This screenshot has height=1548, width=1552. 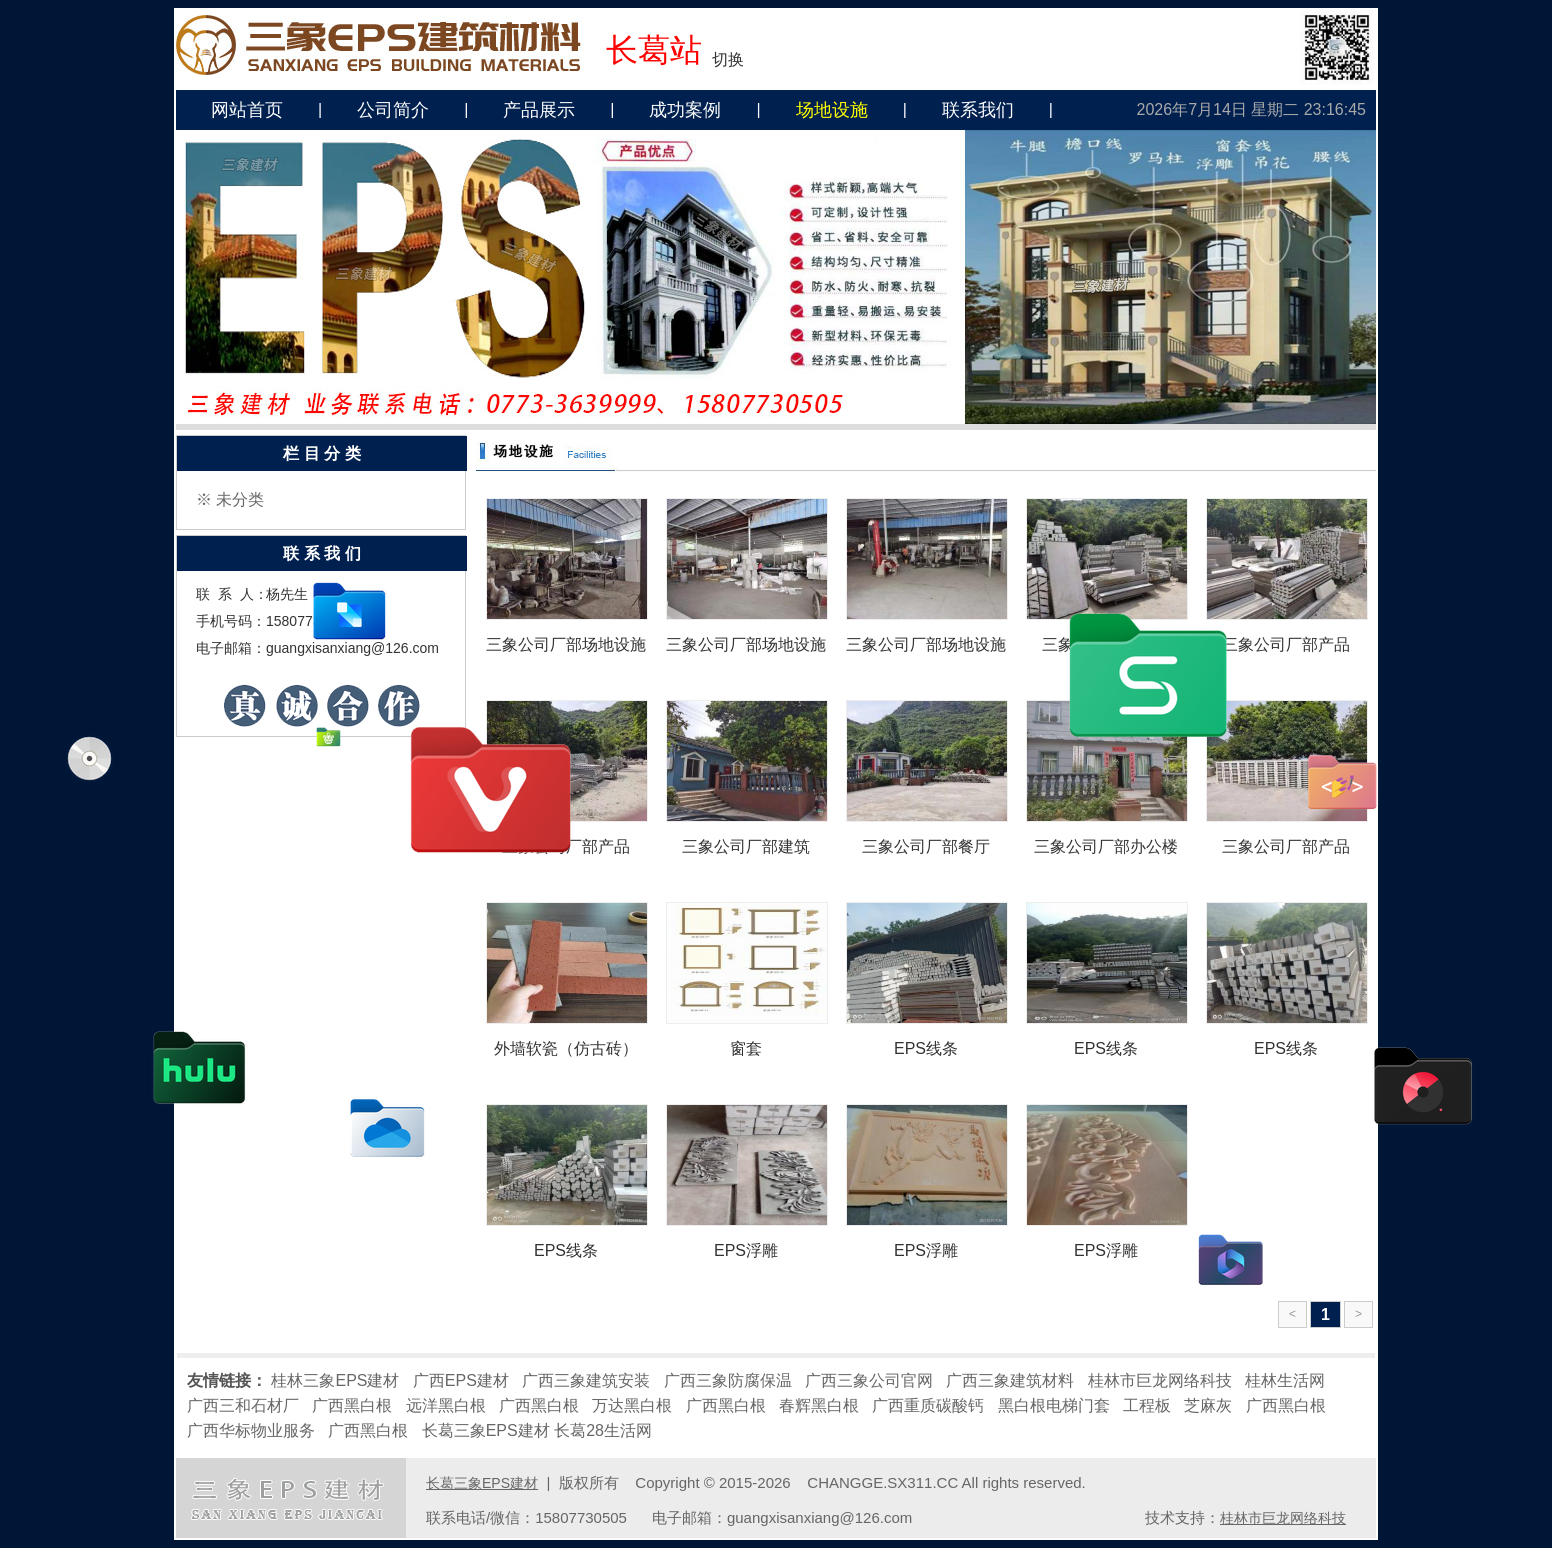 I want to click on open microsoft 365 files folder, so click(x=1230, y=1261).